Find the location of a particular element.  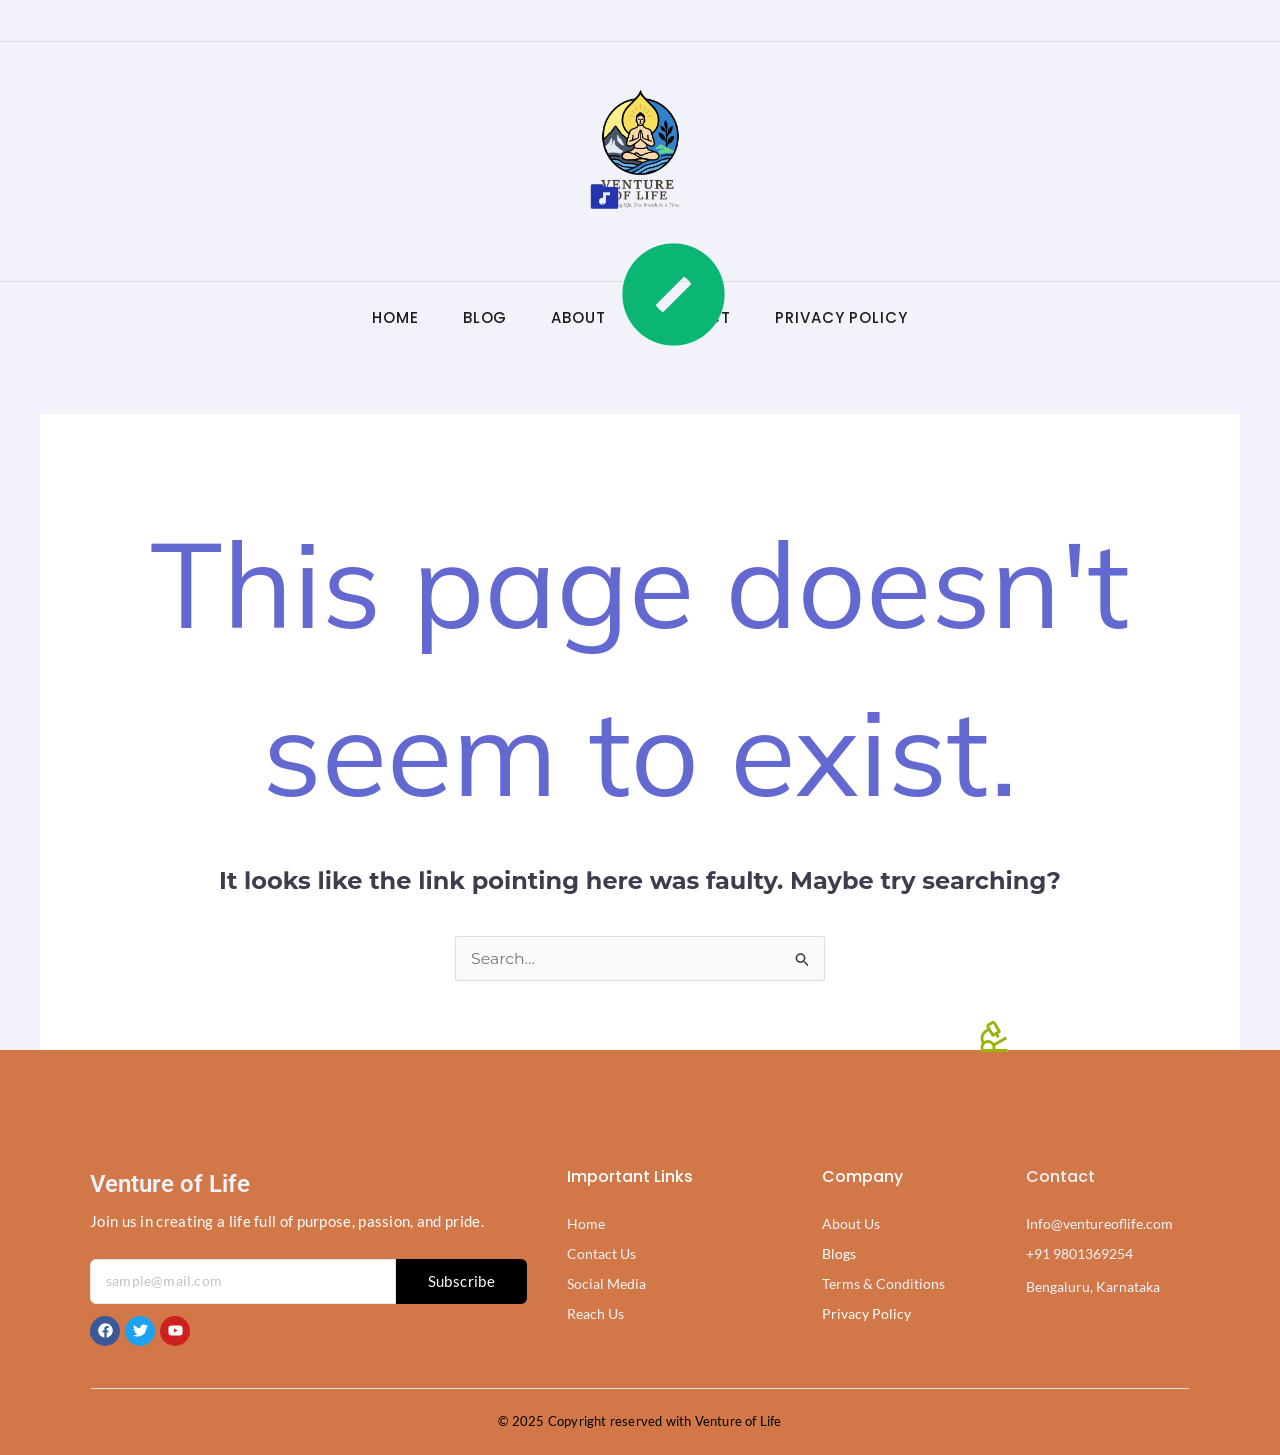

access lab results or diagnostics is located at coordinates (994, 1037).